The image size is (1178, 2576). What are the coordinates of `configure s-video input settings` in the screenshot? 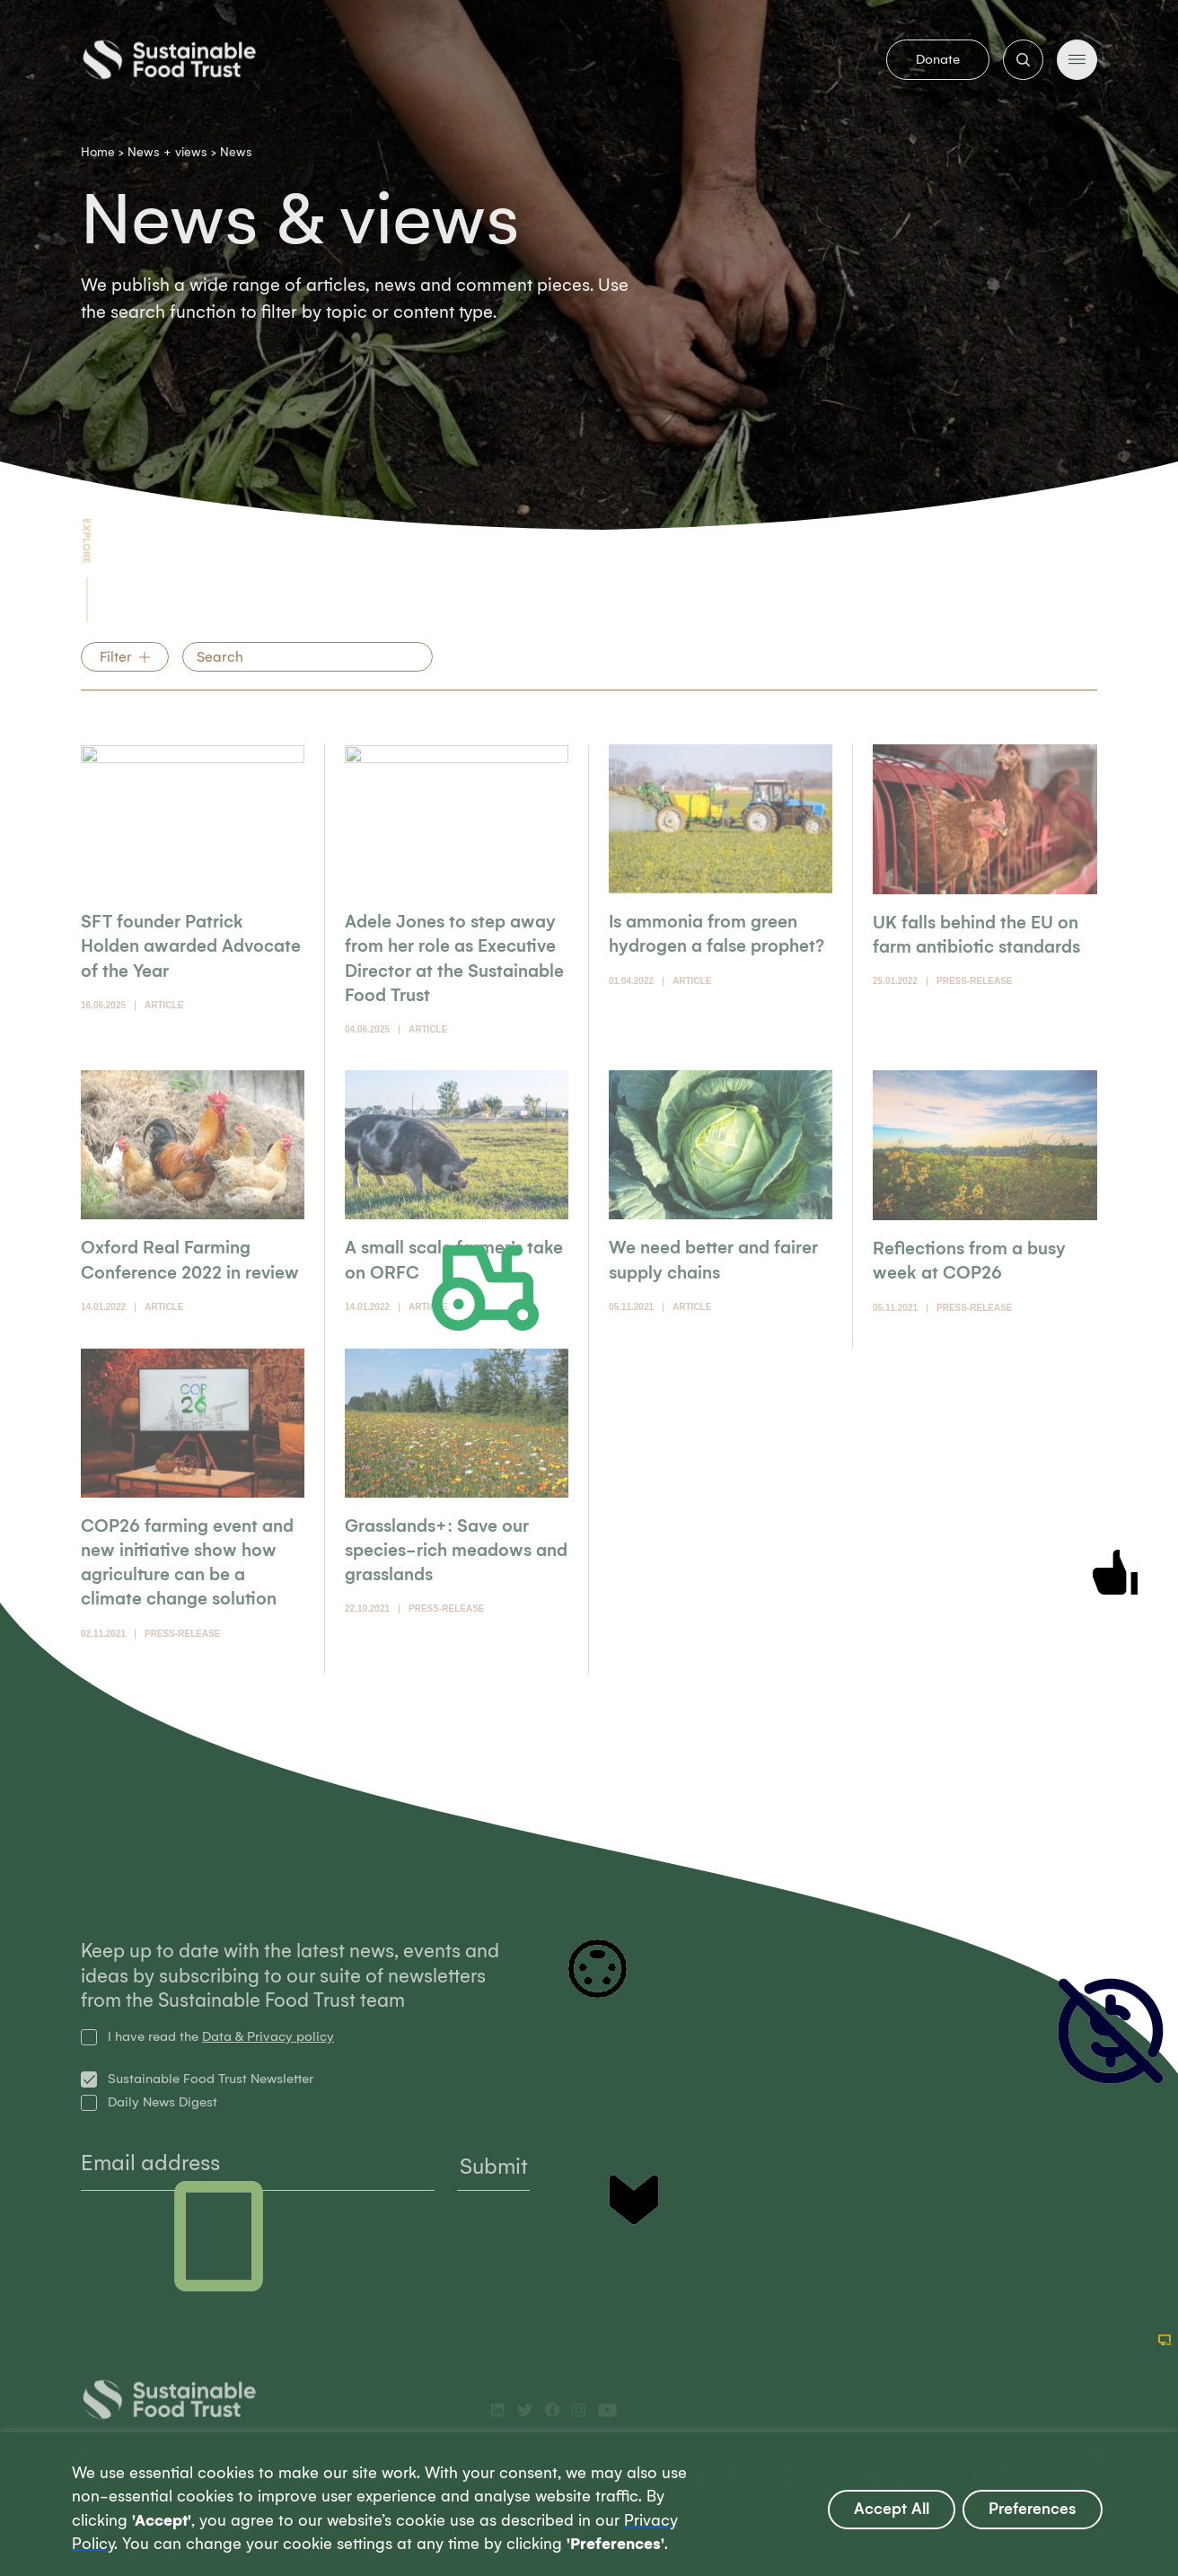 It's located at (597, 1968).